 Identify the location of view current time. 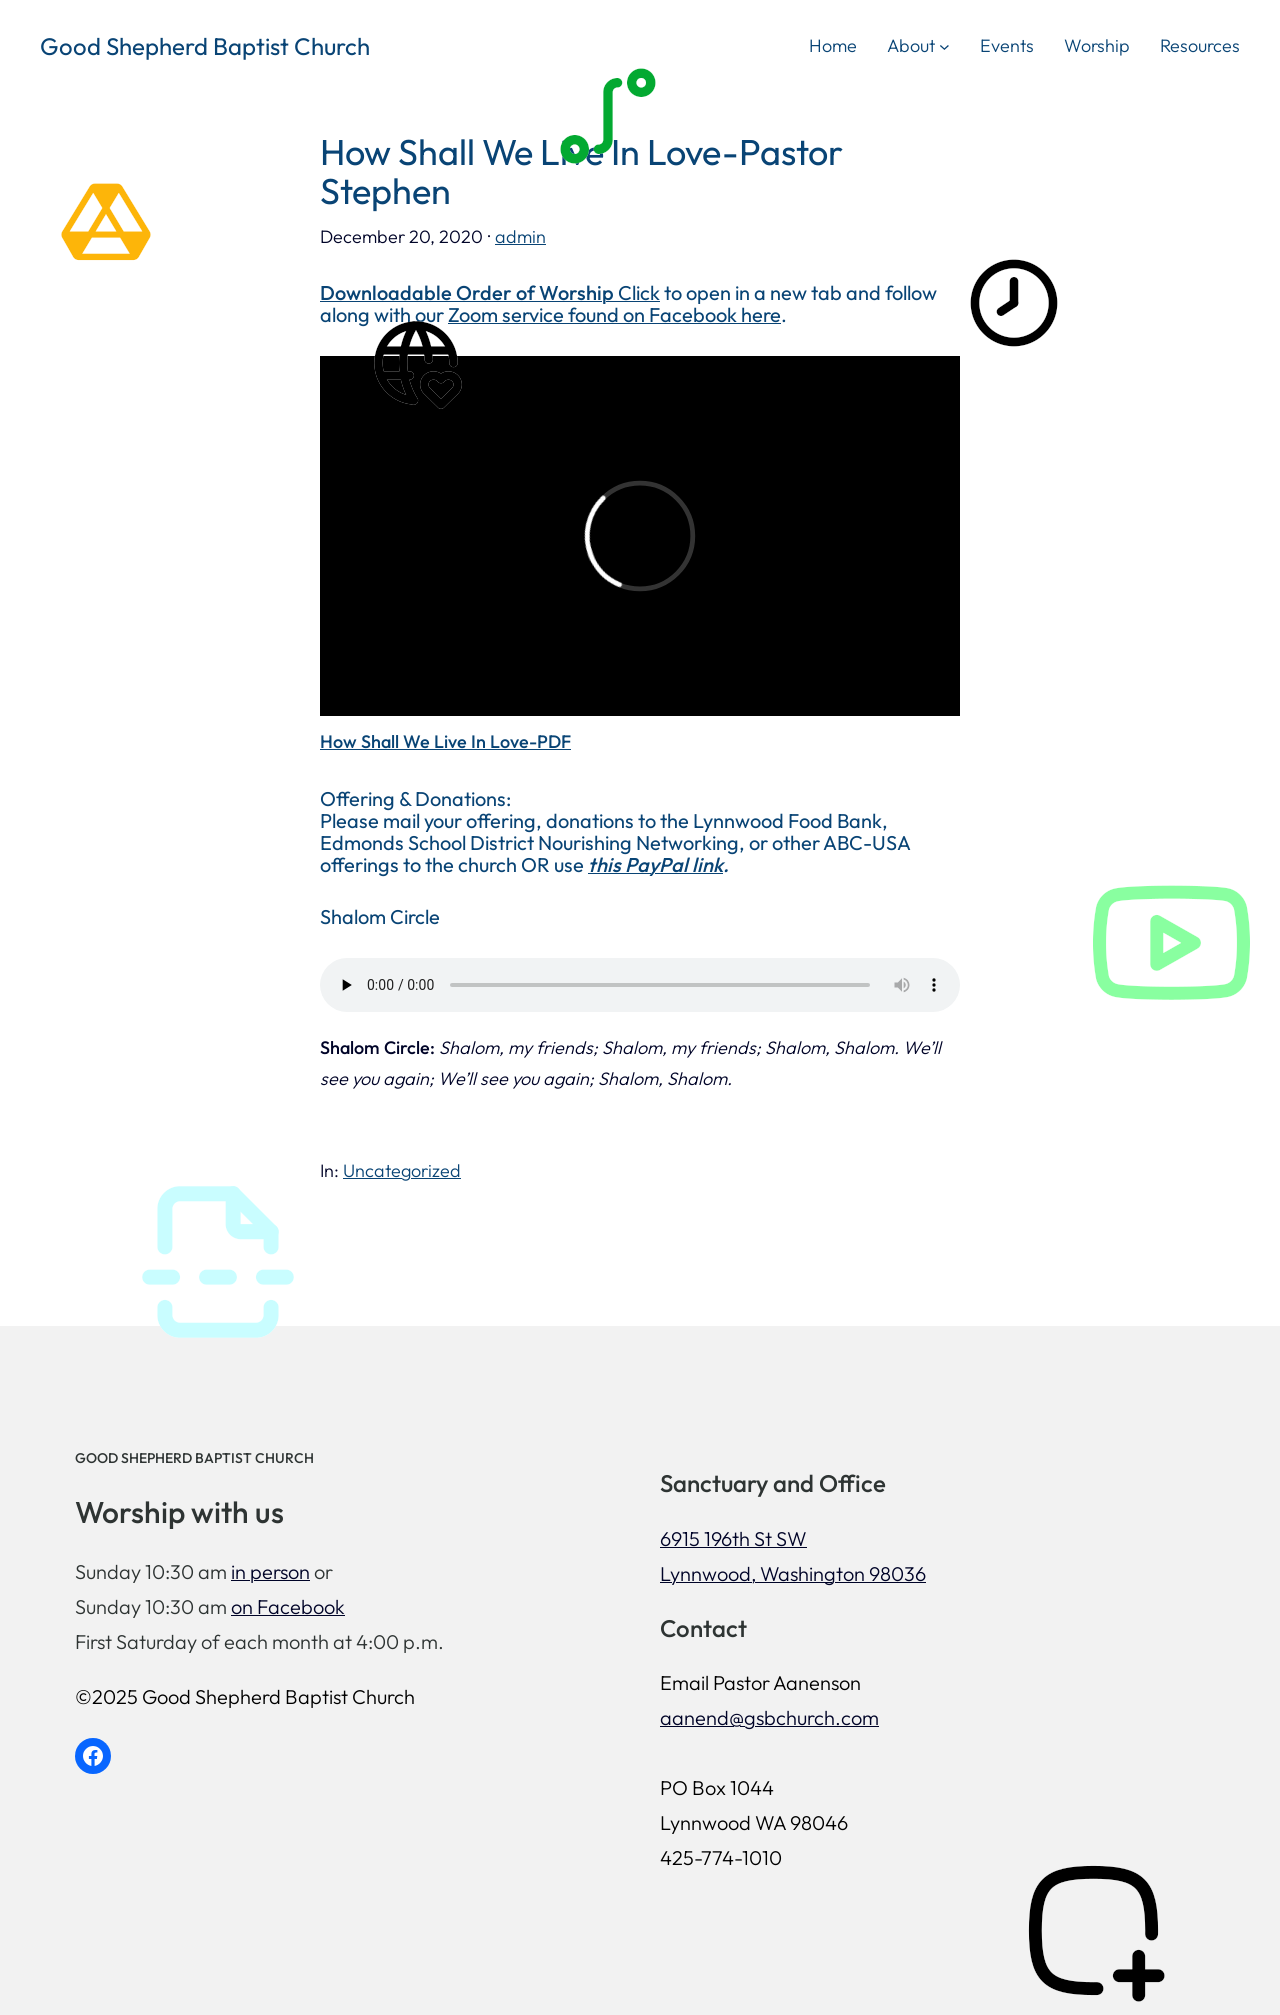
(1014, 303).